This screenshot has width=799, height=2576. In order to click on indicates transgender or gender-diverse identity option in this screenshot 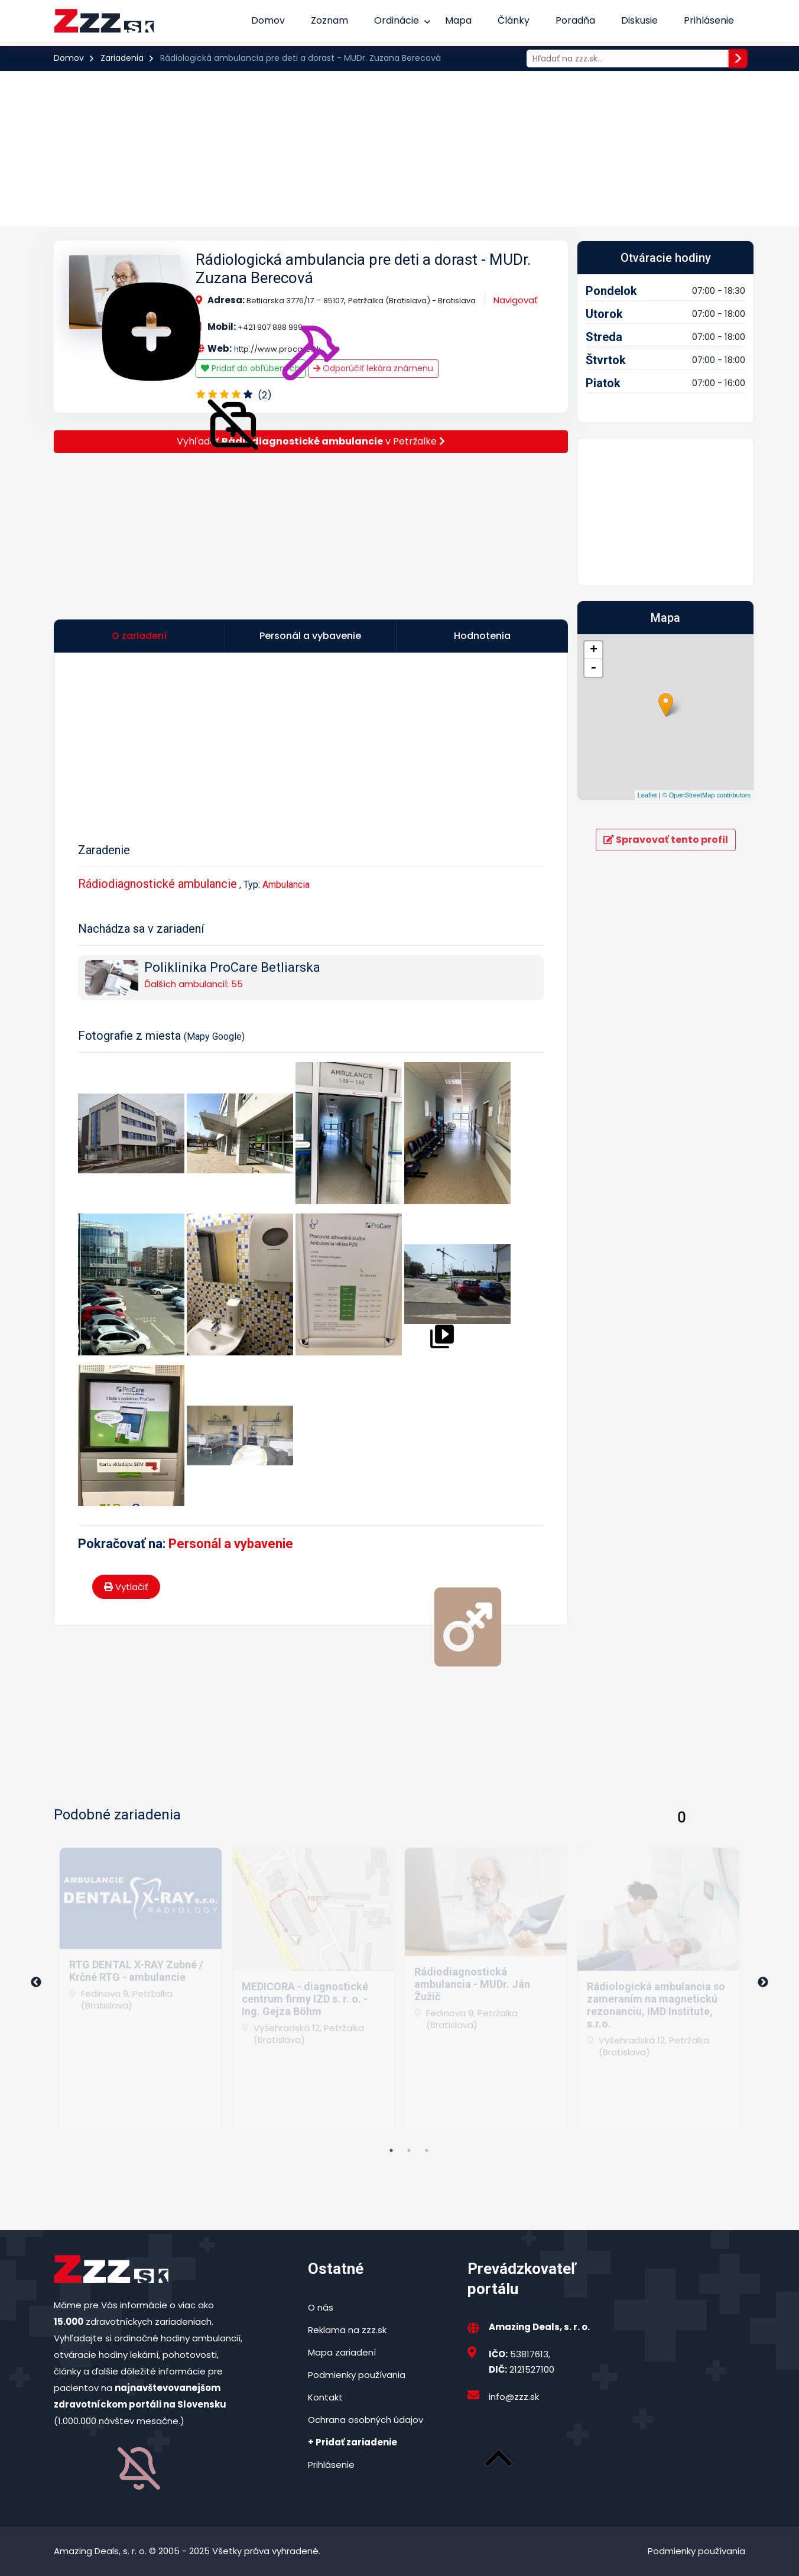, I will do `click(467, 1627)`.